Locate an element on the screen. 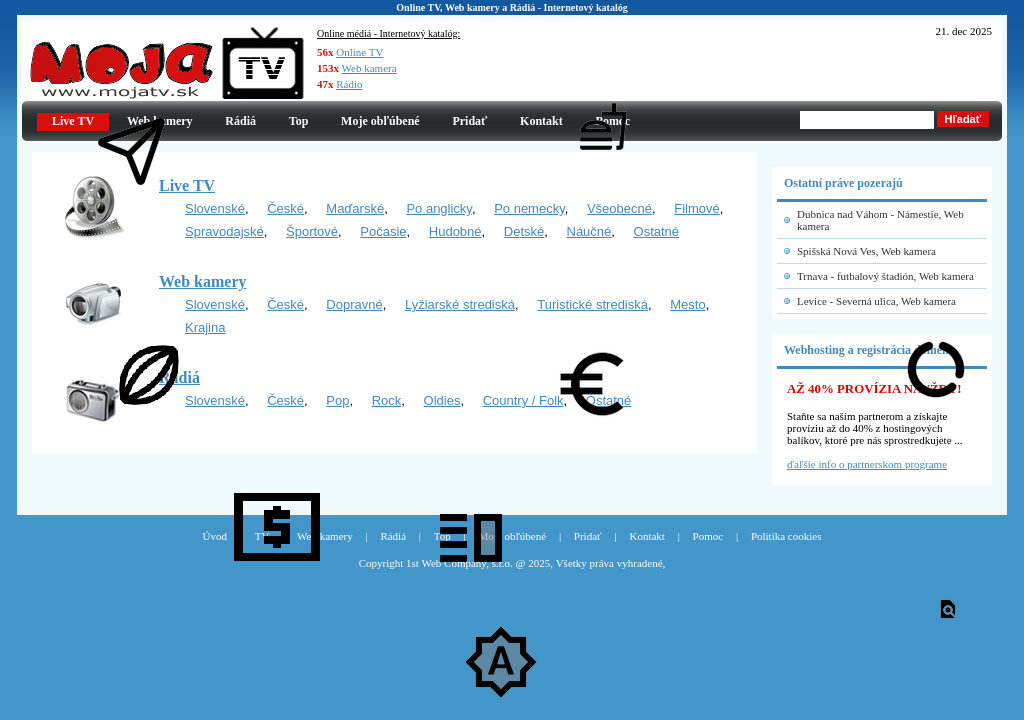 This screenshot has height=720, width=1024. view data usage statistics is located at coordinates (936, 369).